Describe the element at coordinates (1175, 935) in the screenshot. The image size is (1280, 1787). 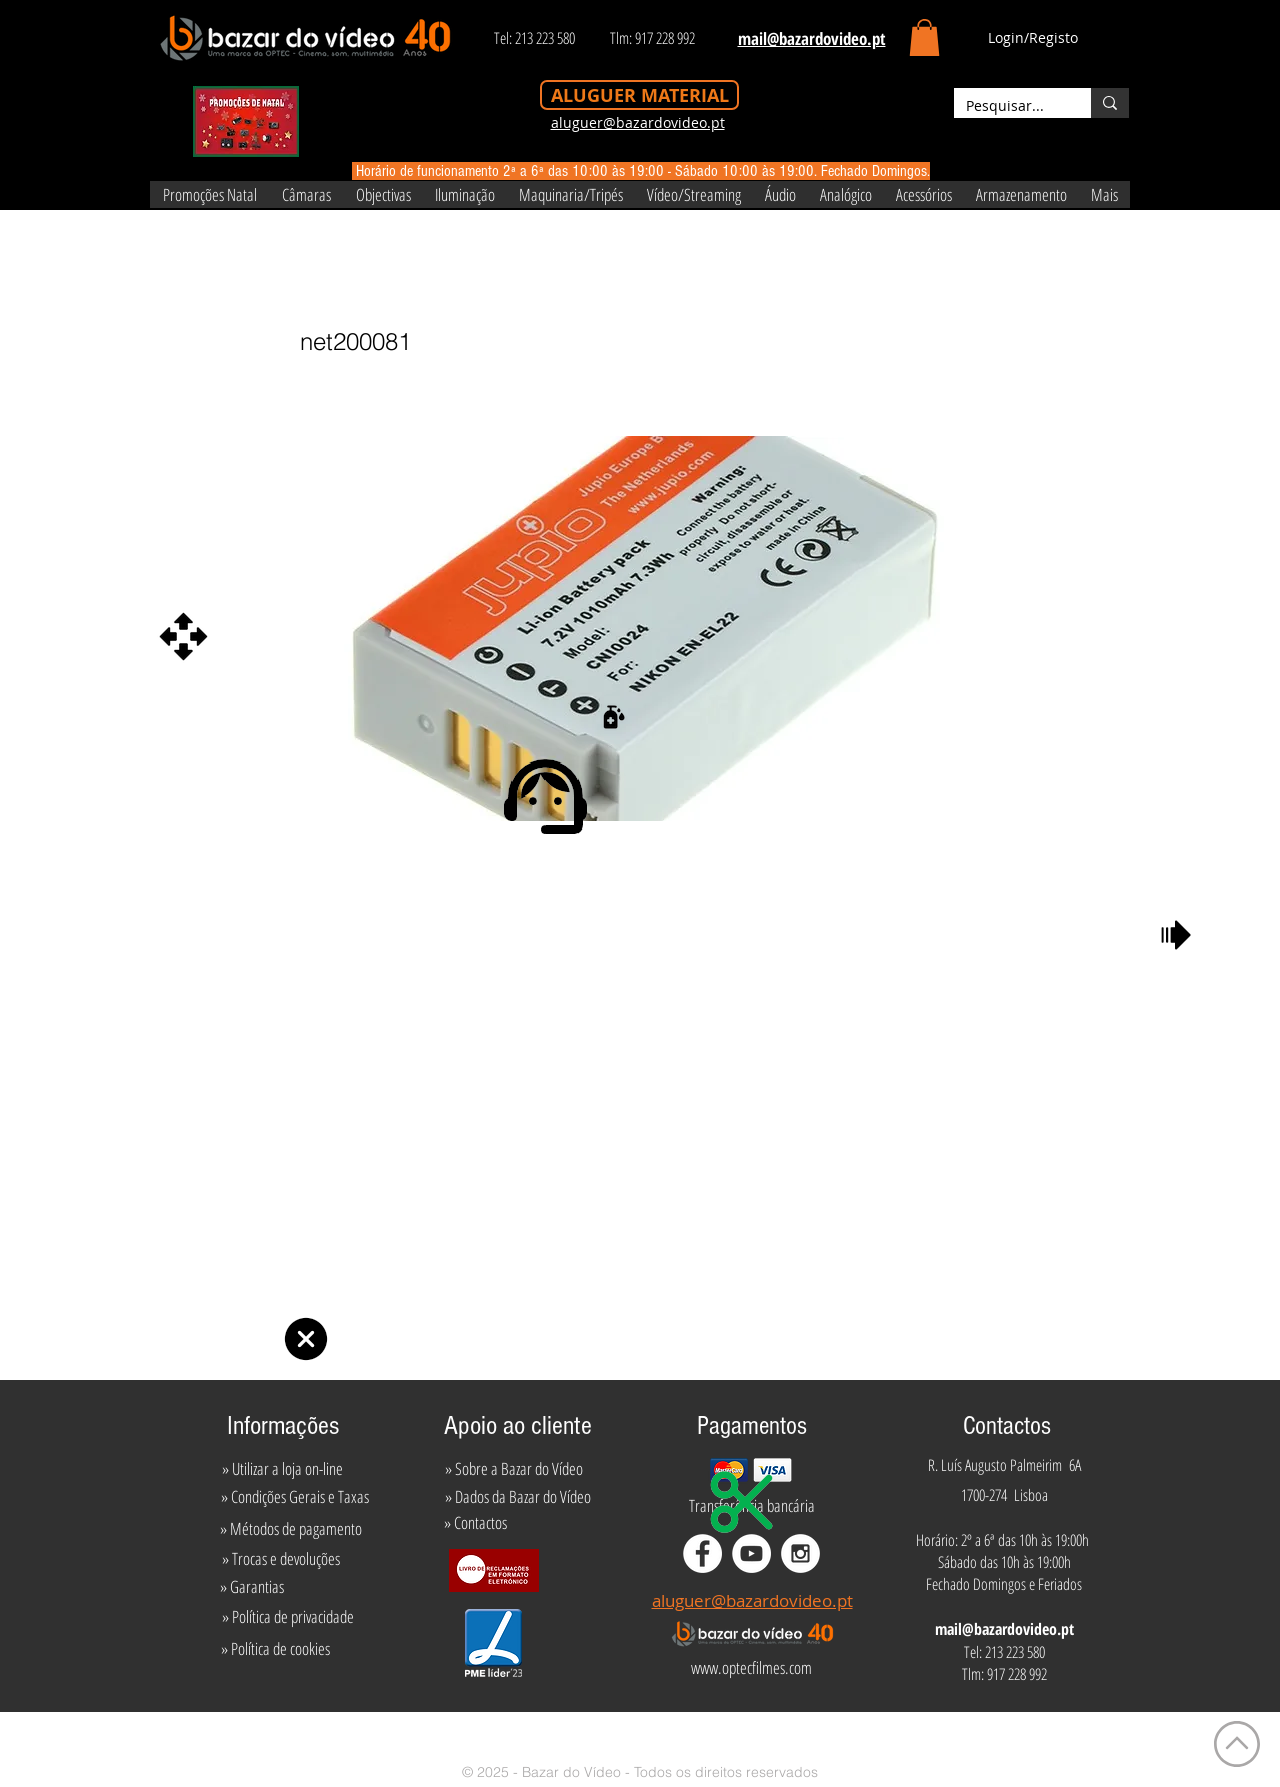
I see `skip forward or advance multiple steps` at that location.